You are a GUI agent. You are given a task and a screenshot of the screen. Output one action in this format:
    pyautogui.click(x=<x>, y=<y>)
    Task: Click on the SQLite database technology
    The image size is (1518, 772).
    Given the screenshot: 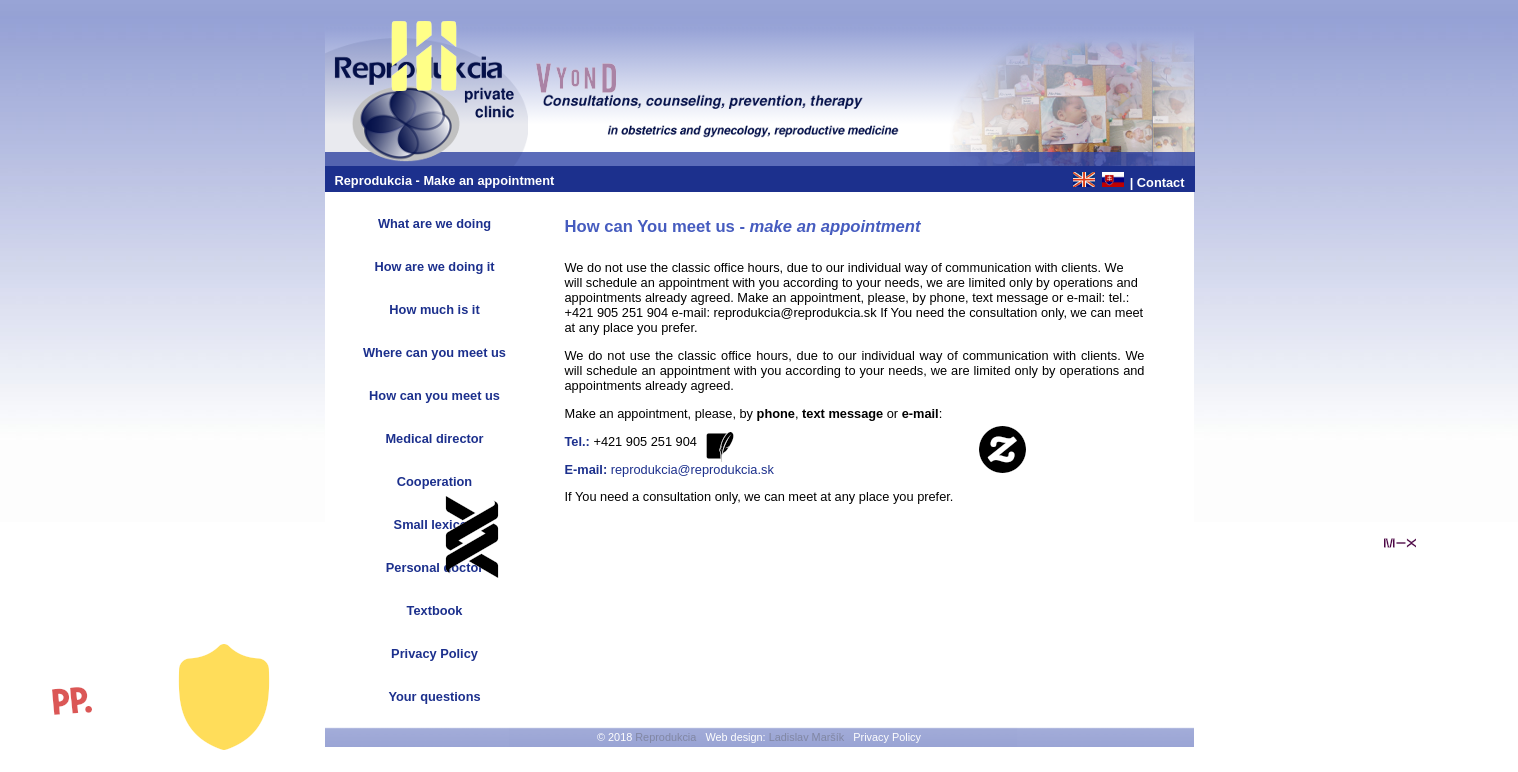 What is the action you would take?
    pyautogui.click(x=720, y=447)
    